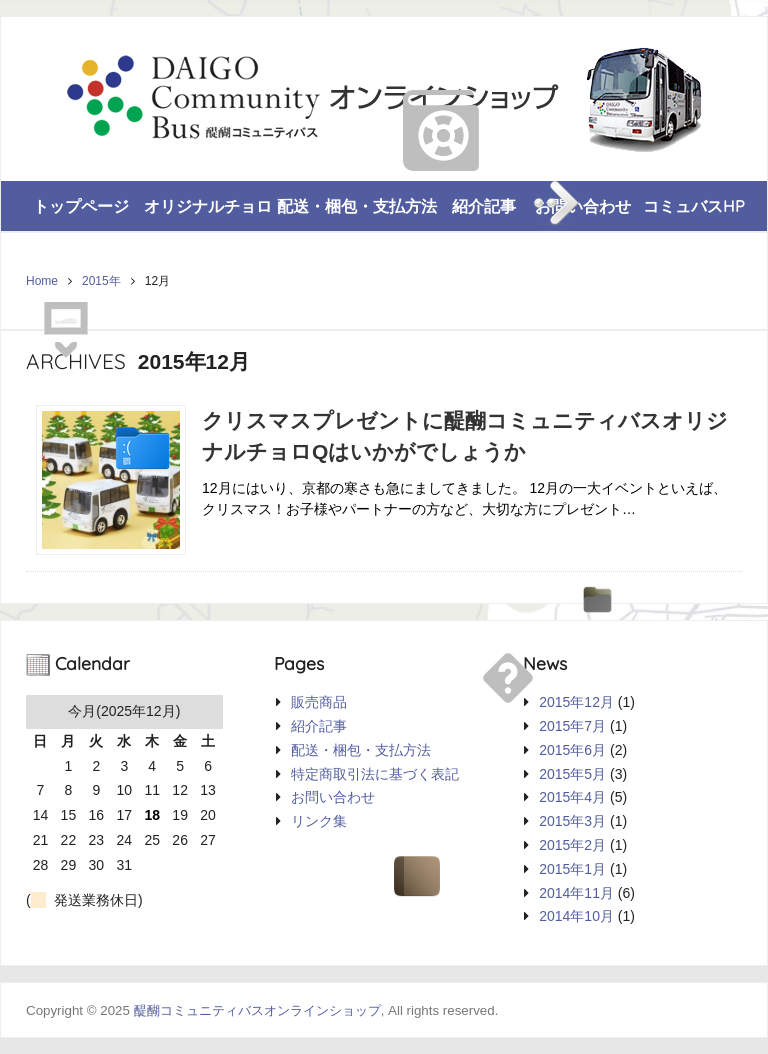 Image resolution: width=768 pixels, height=1054 pixels. Describe the element at coordinates (66, 331) in the screenshot. I see `insert an image into the document` at that location.